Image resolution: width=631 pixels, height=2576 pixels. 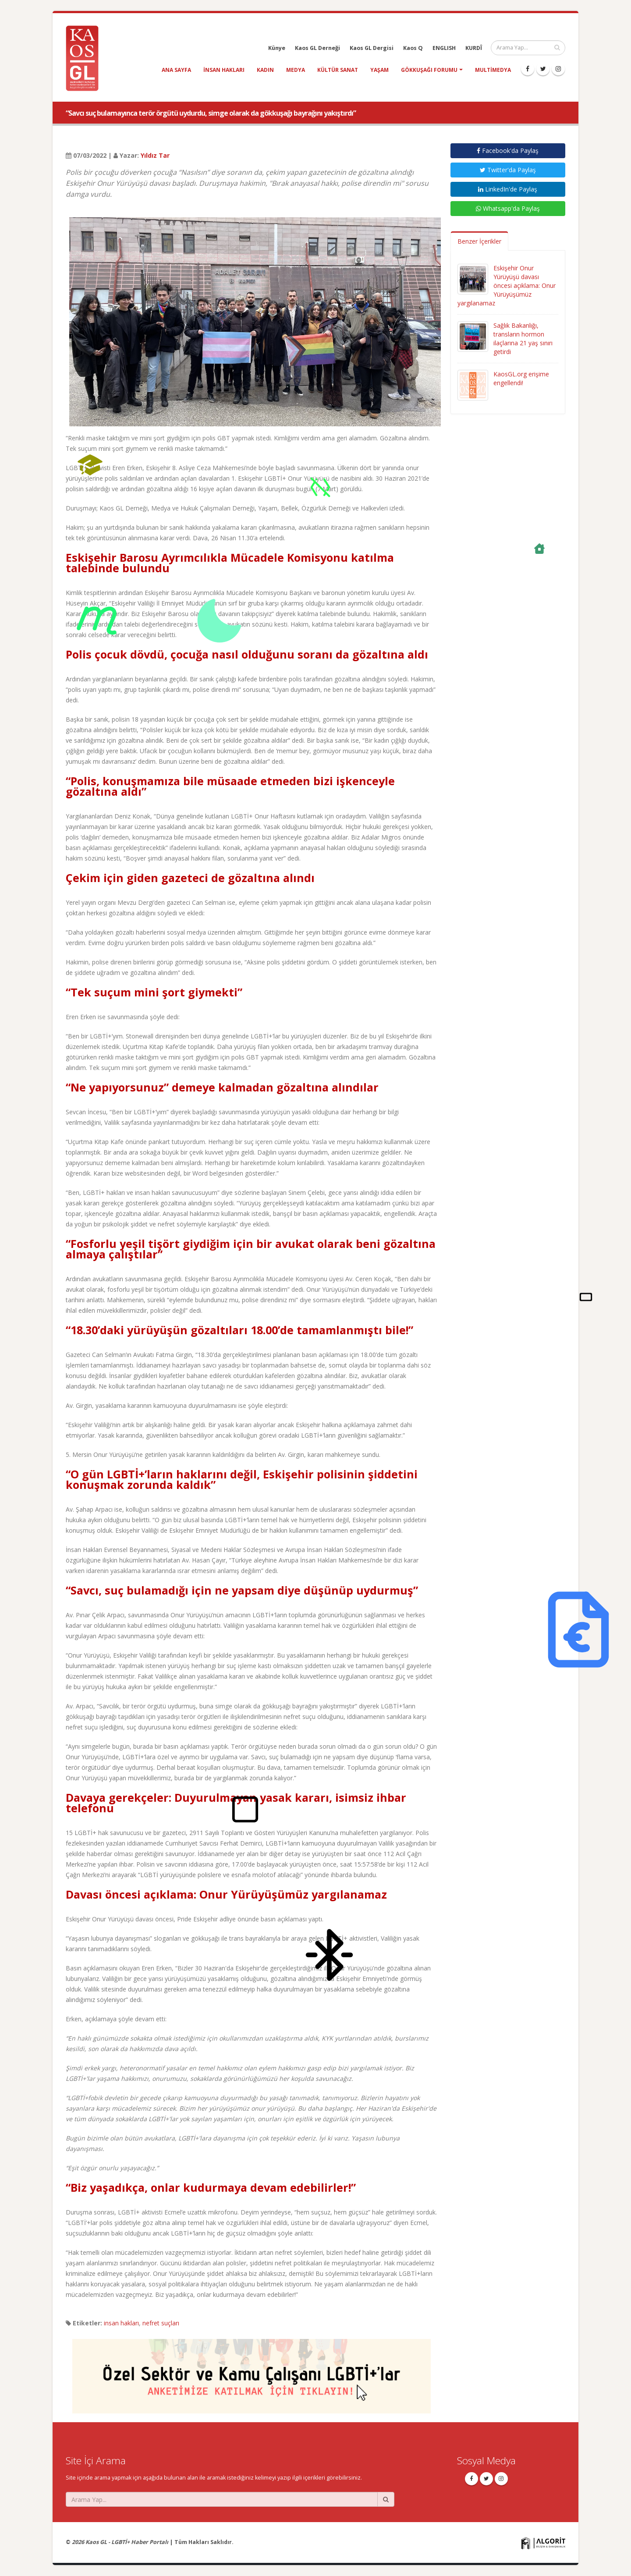 I want to click on toggle dark mode or night theme, so click(x=218, y=622).